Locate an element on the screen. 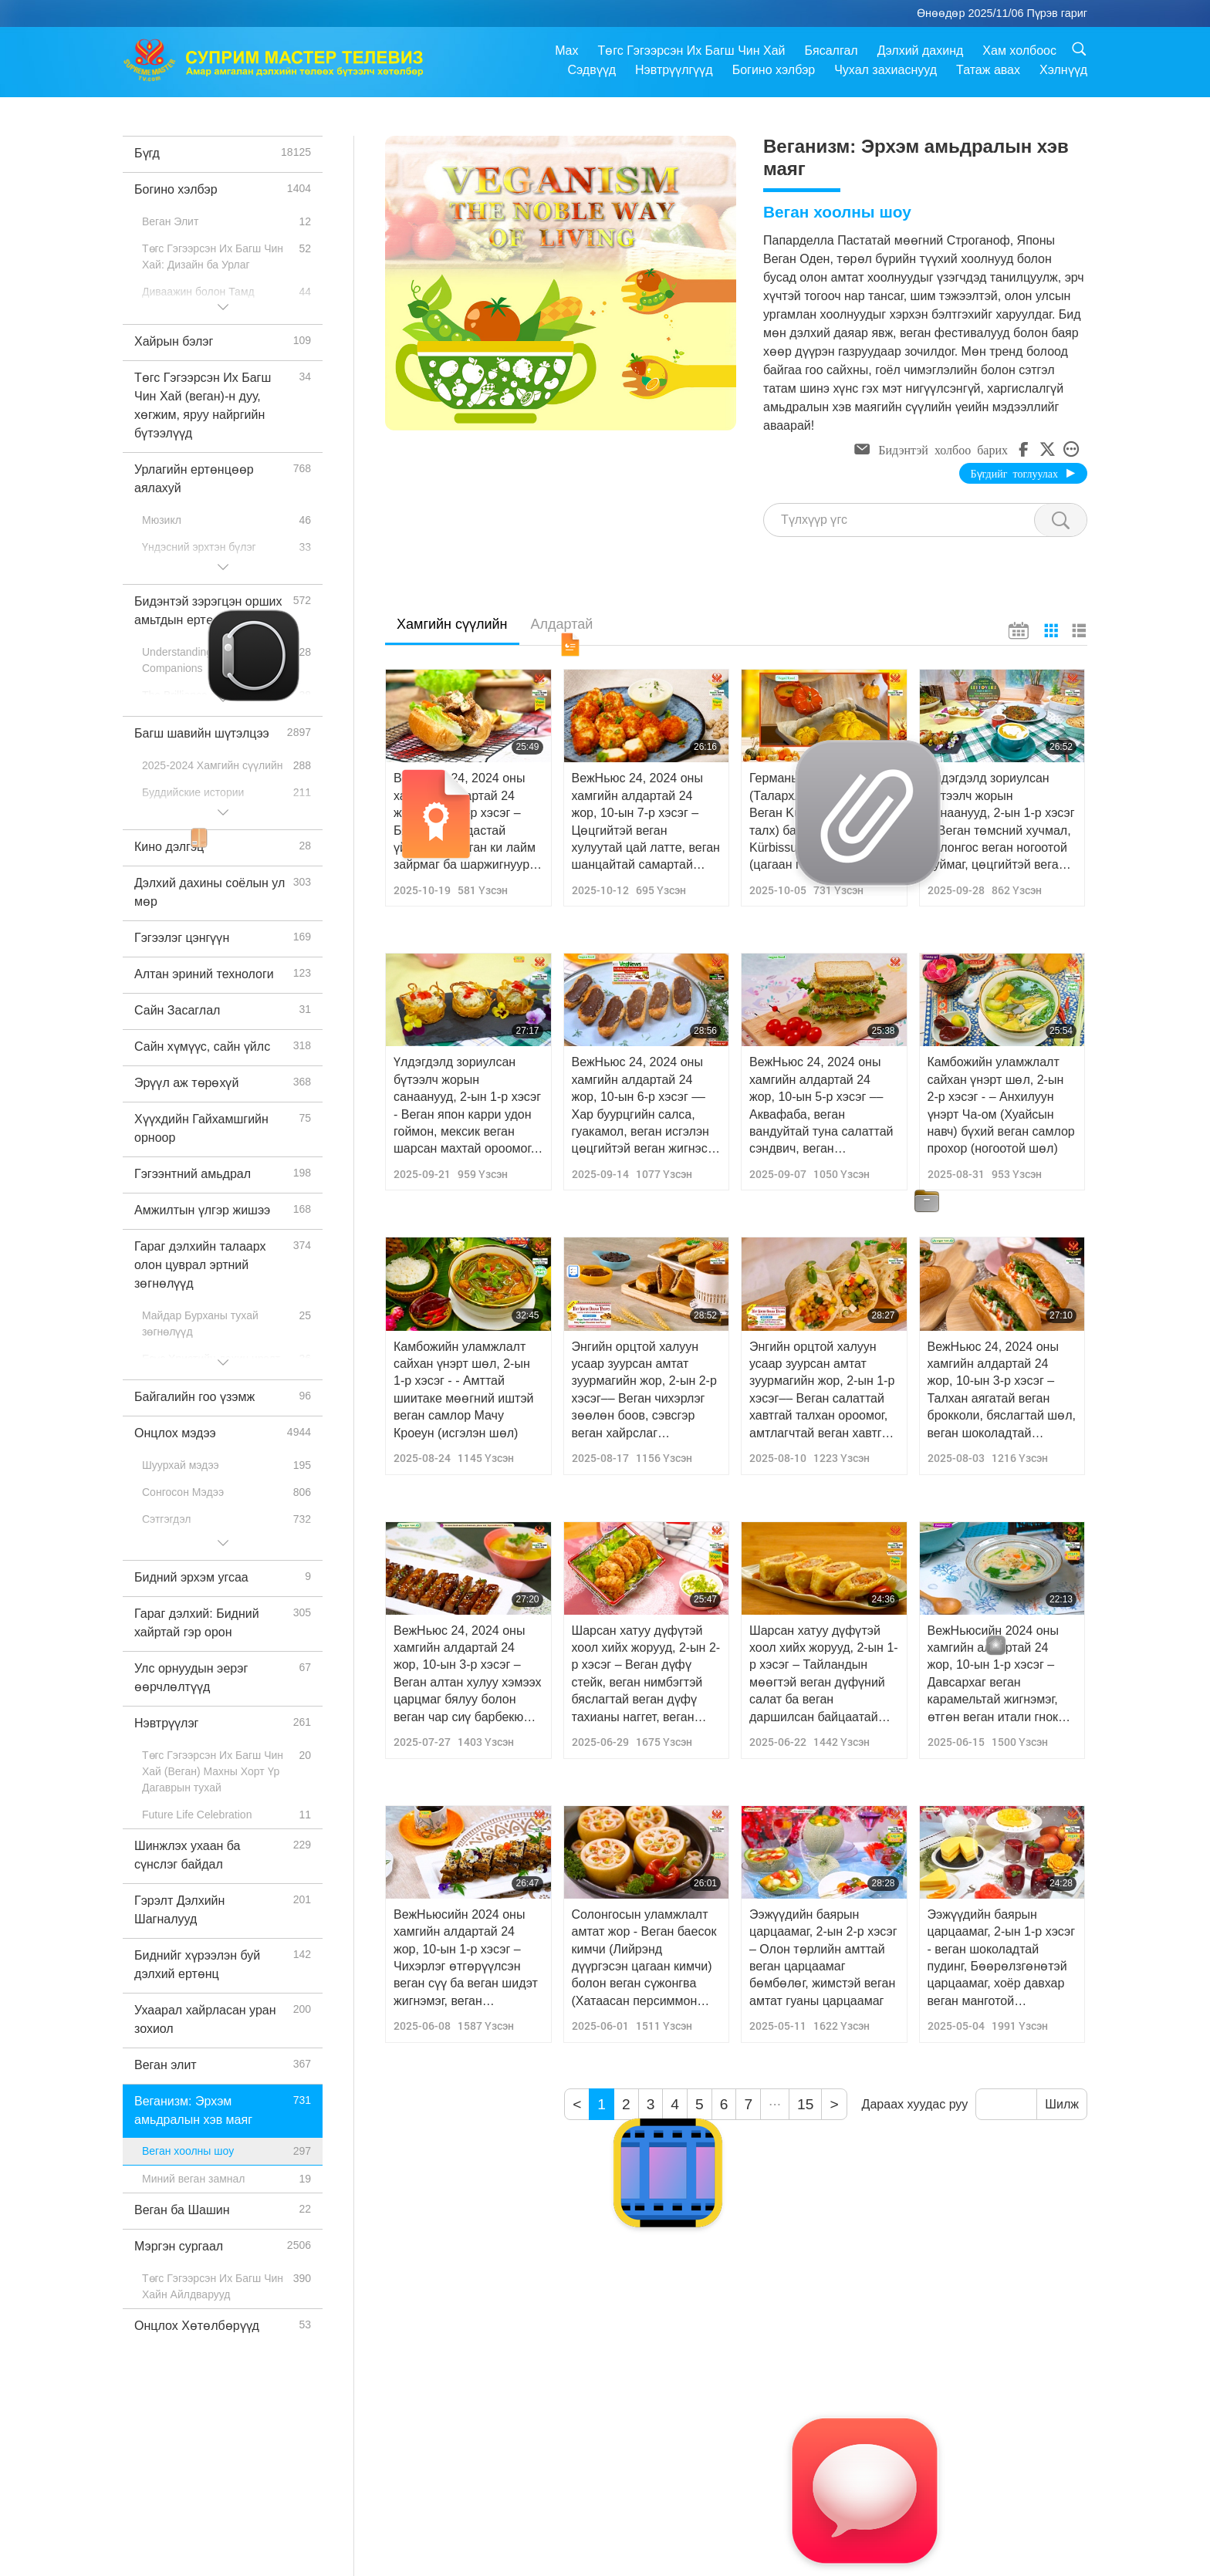 The image size is (1210, 2576). an opendocument presentation template file is located at coordinates (570, 645).